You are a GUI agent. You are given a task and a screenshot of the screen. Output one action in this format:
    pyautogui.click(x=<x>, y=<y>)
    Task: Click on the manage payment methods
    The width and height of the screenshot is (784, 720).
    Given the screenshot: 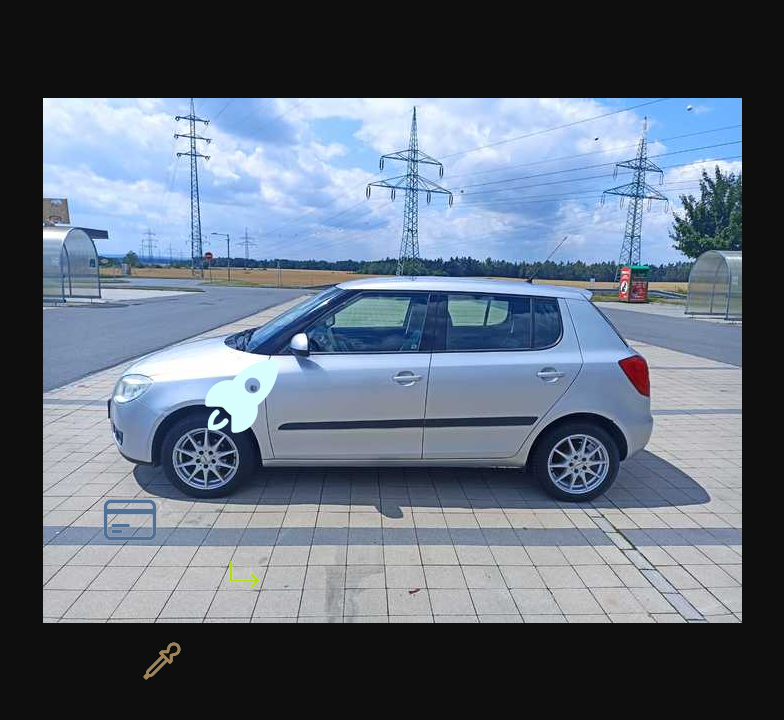 What is the action you would take?
    pyautogui.click(x=130, y=520)
    